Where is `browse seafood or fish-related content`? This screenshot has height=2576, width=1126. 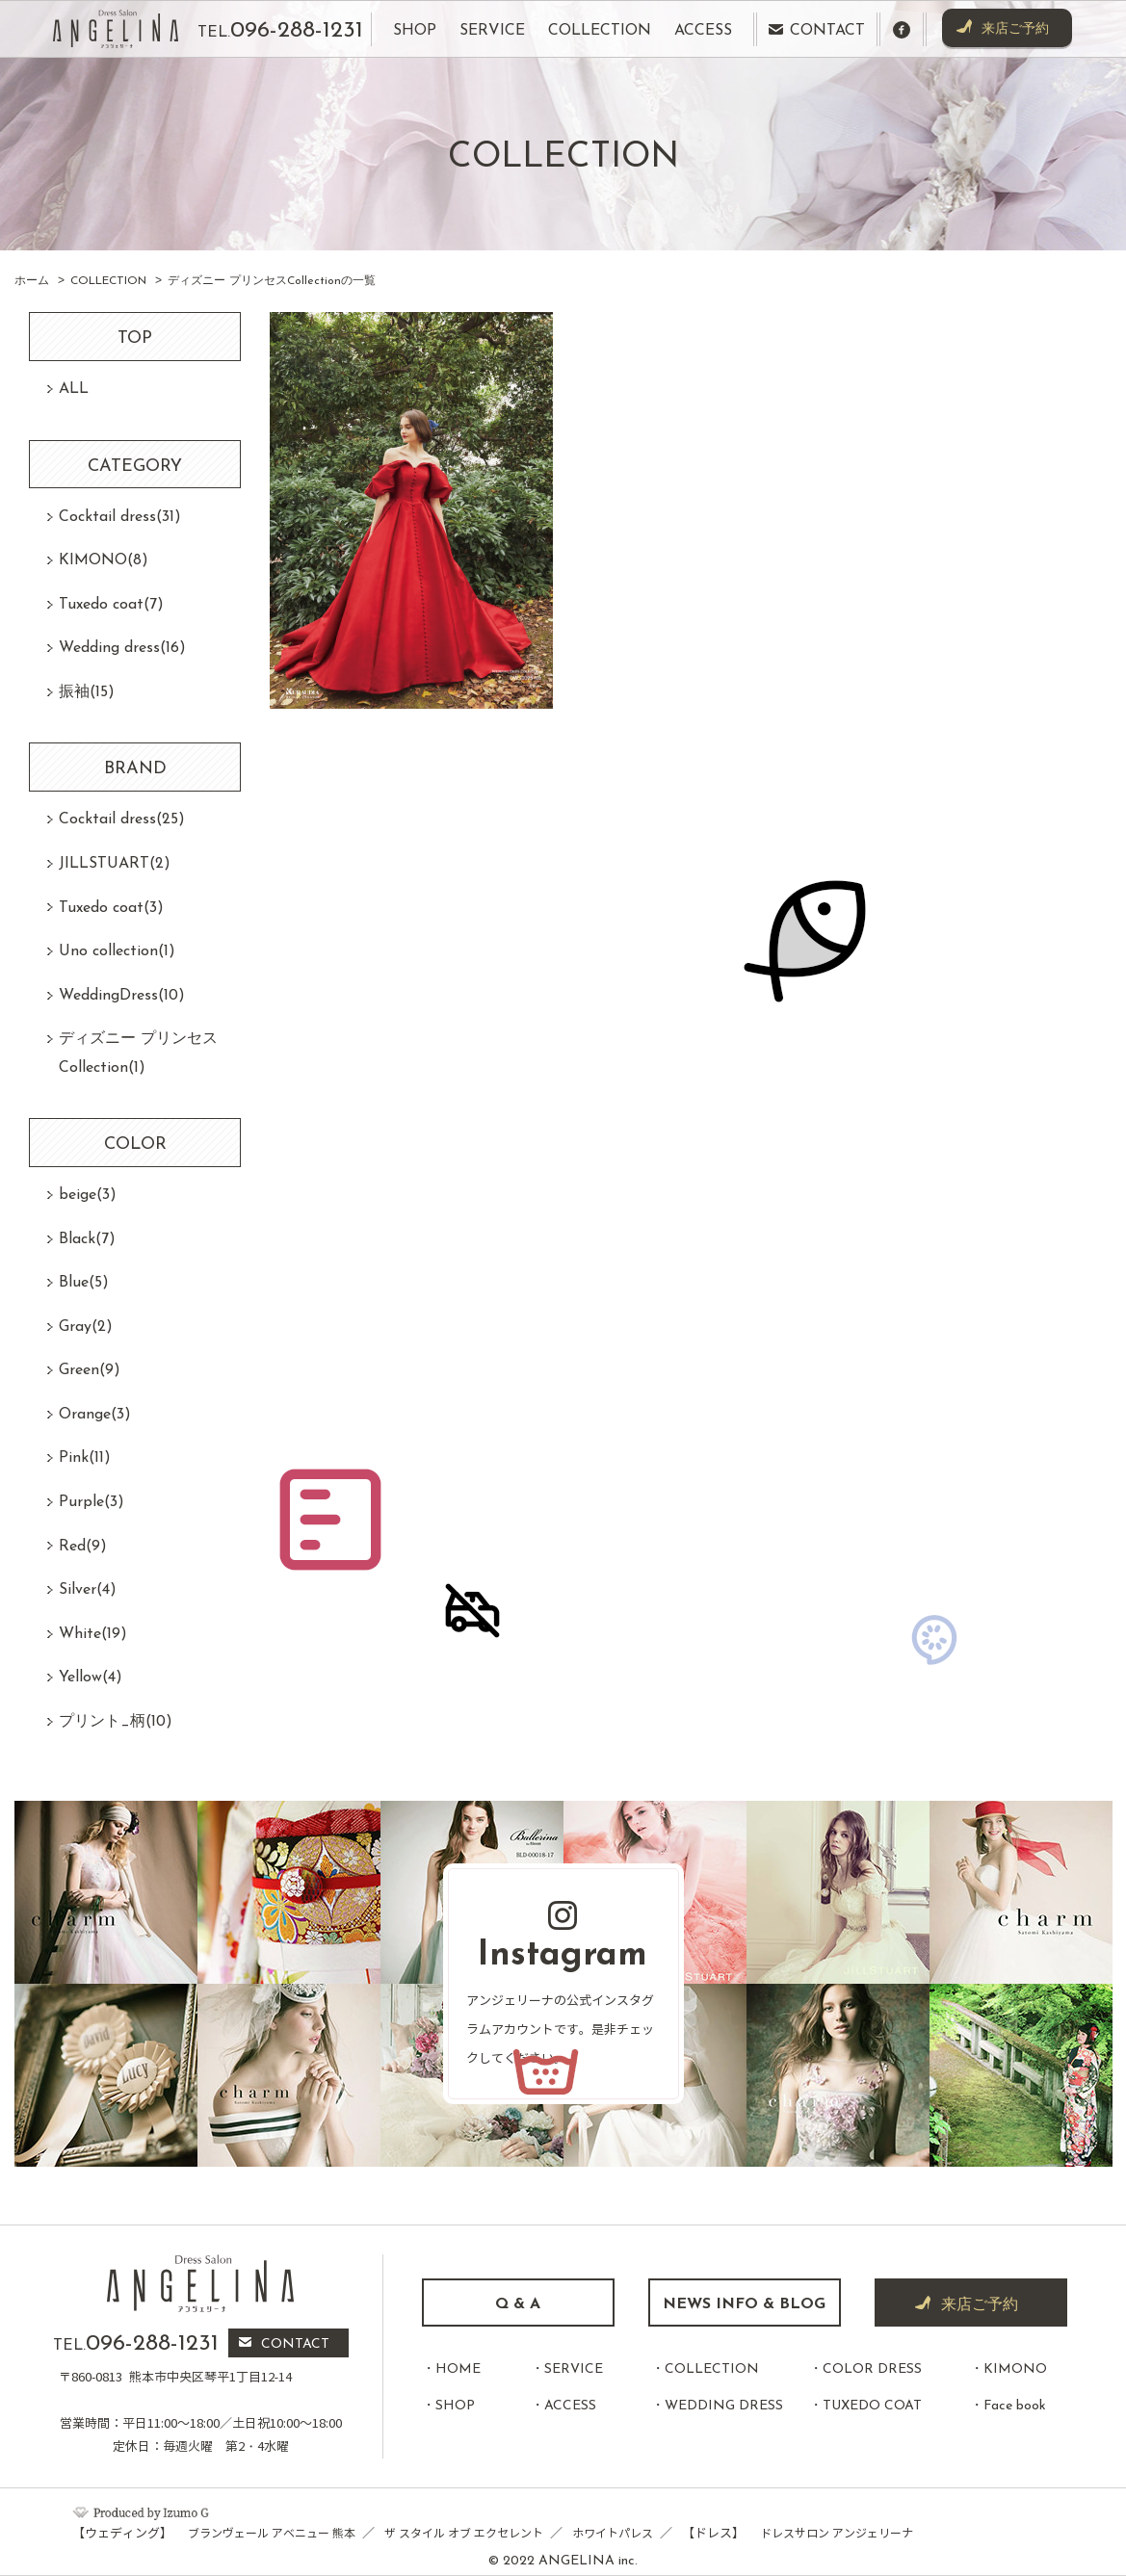 browse seafood or fish-related content is located at coordinates (809, 937).